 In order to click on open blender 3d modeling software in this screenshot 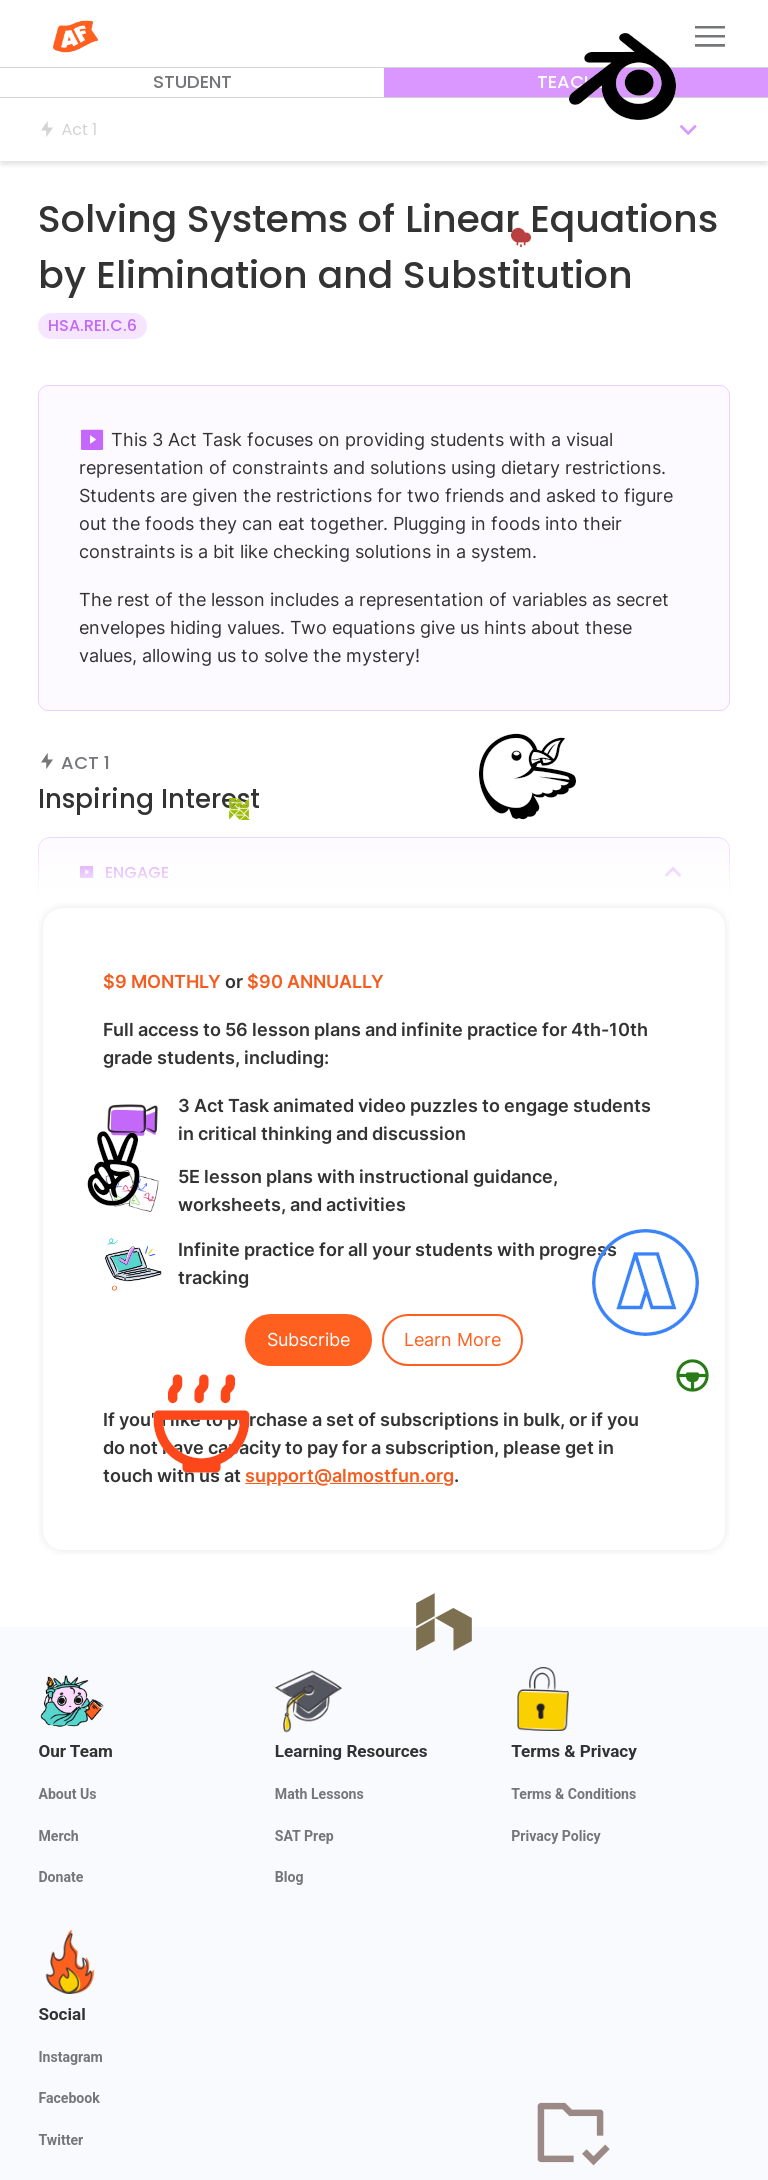, I will do `click(622, 76)`.